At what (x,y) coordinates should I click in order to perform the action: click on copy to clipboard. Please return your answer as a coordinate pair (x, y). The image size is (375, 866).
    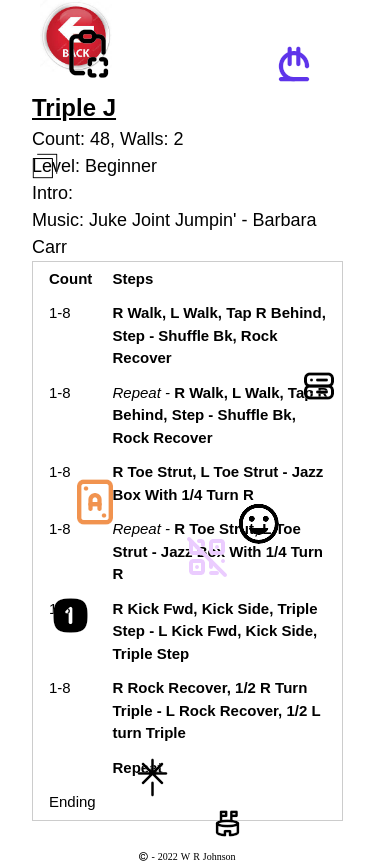
    Looking at the image, I should click on (45, 166).